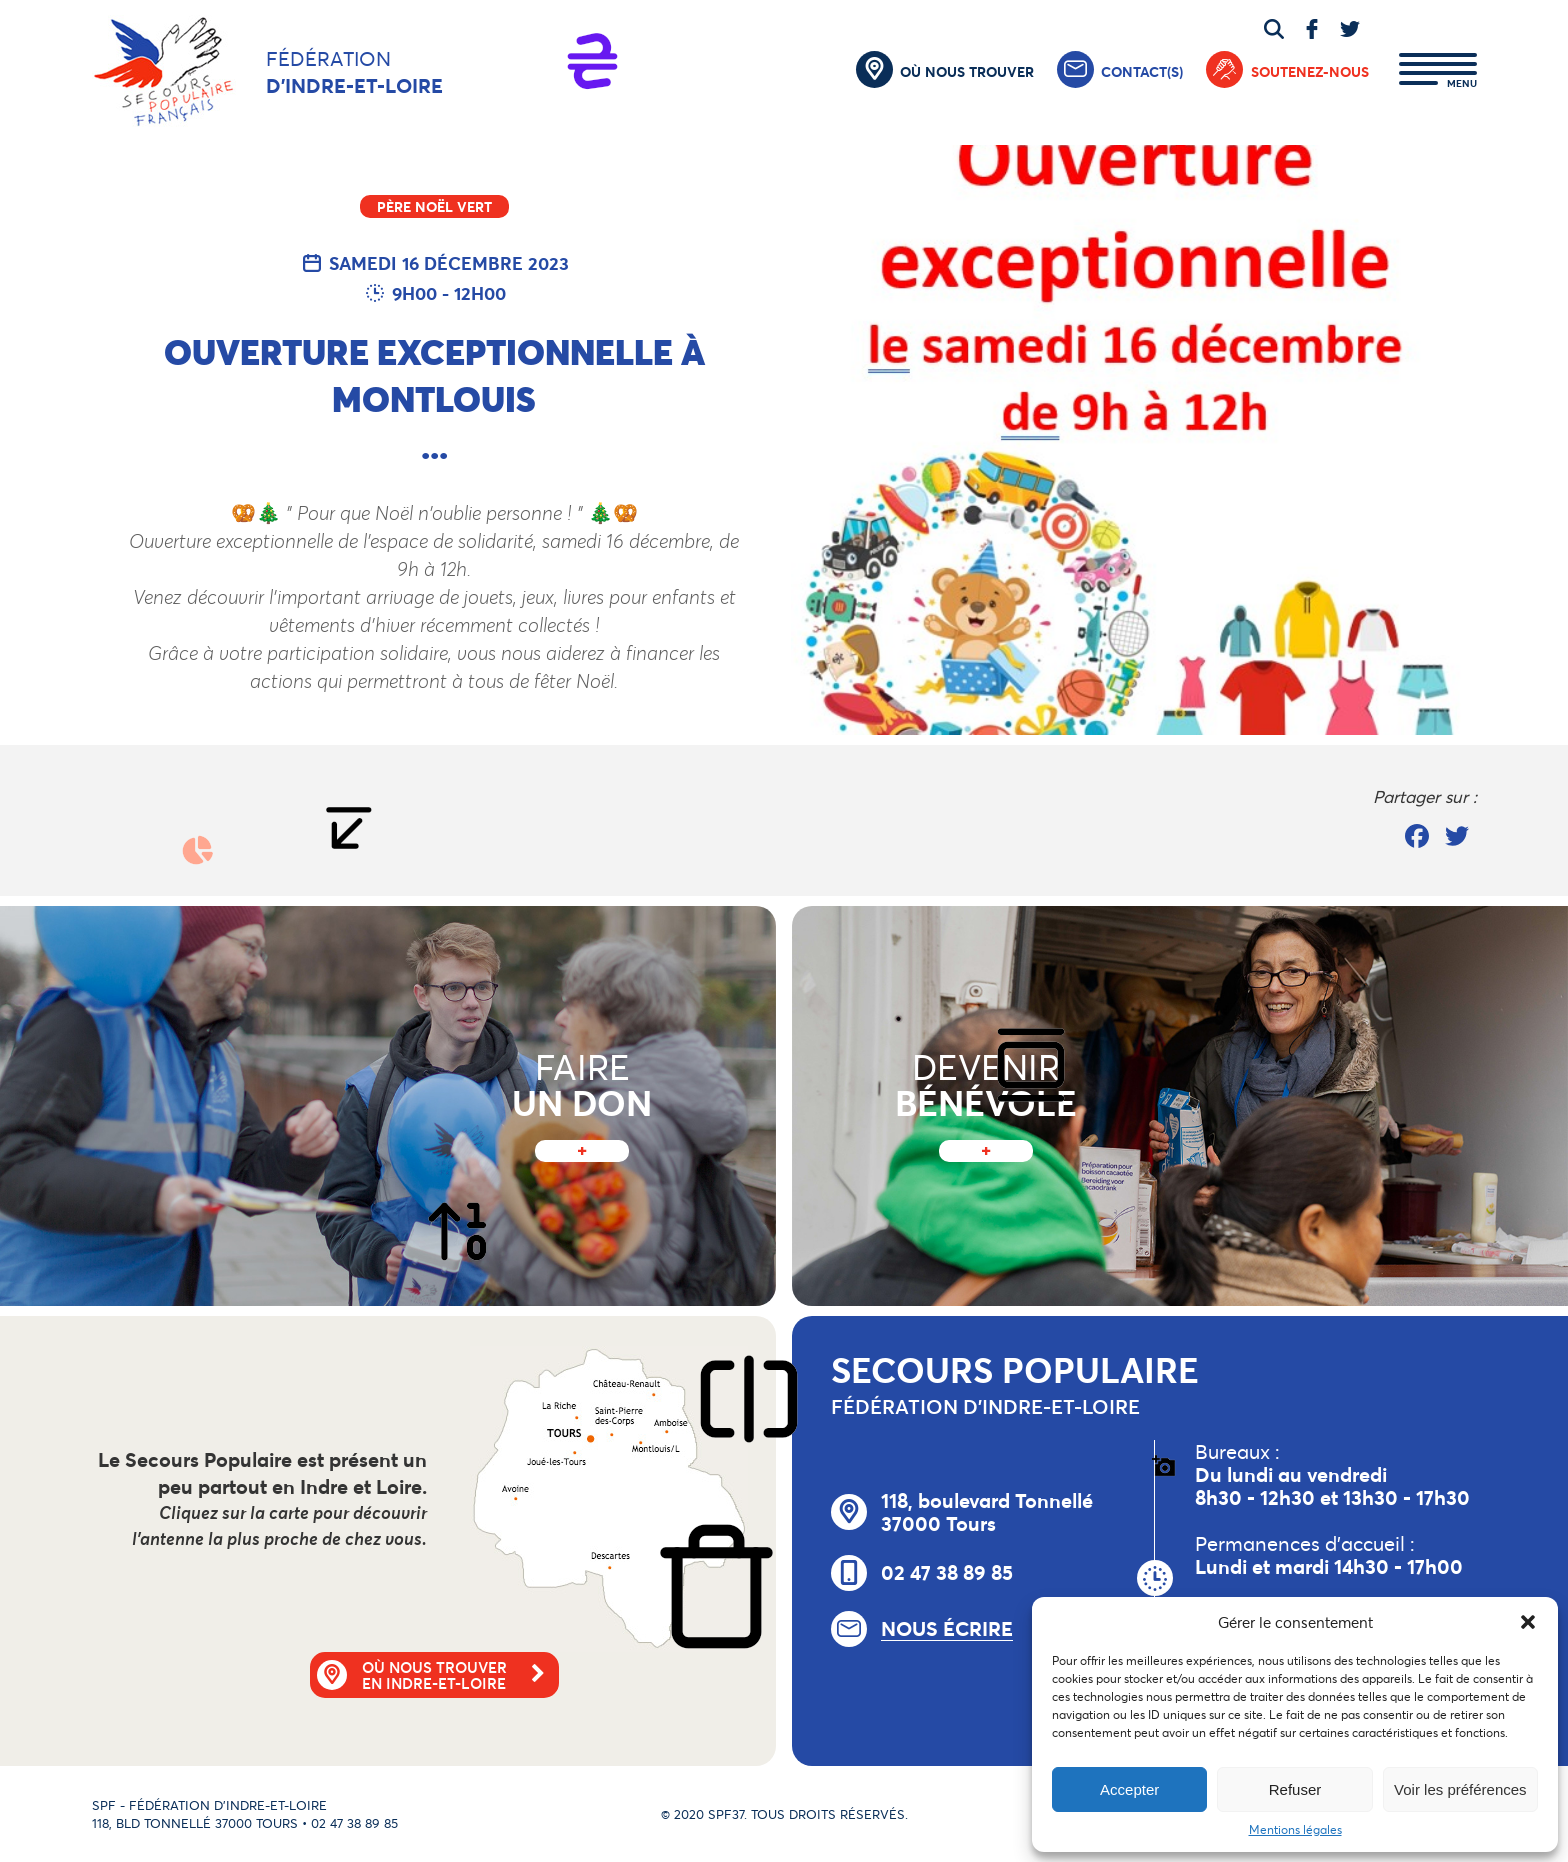  I want to click on delete selected item, so click(716, 1586).